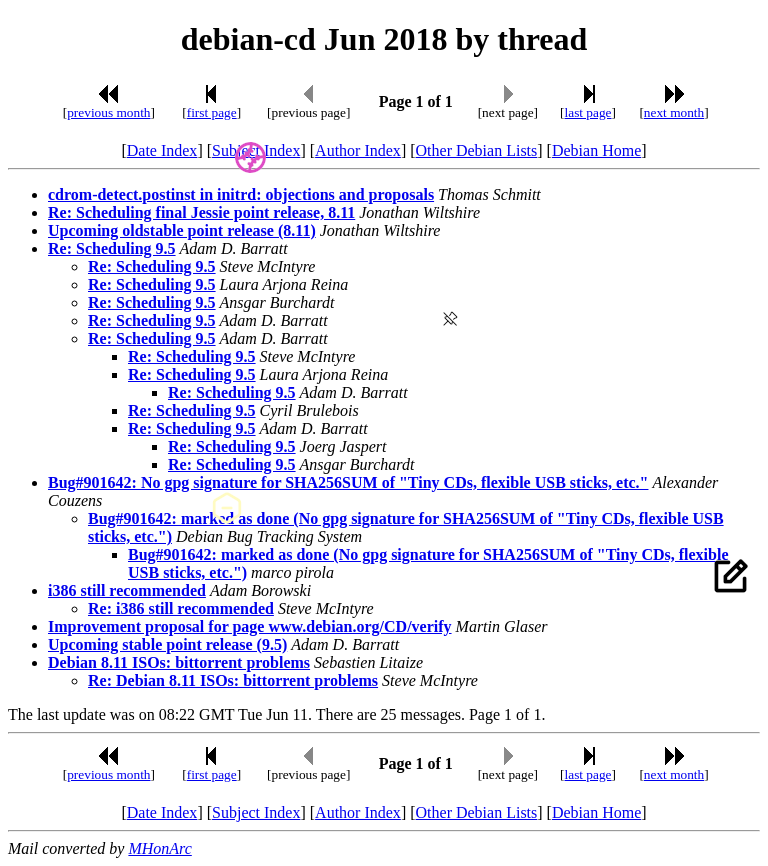  What do you see at coordinates (250, 157) in the screenshot?
I see `view baseball scores or stats` at bounding box center [250, 157].